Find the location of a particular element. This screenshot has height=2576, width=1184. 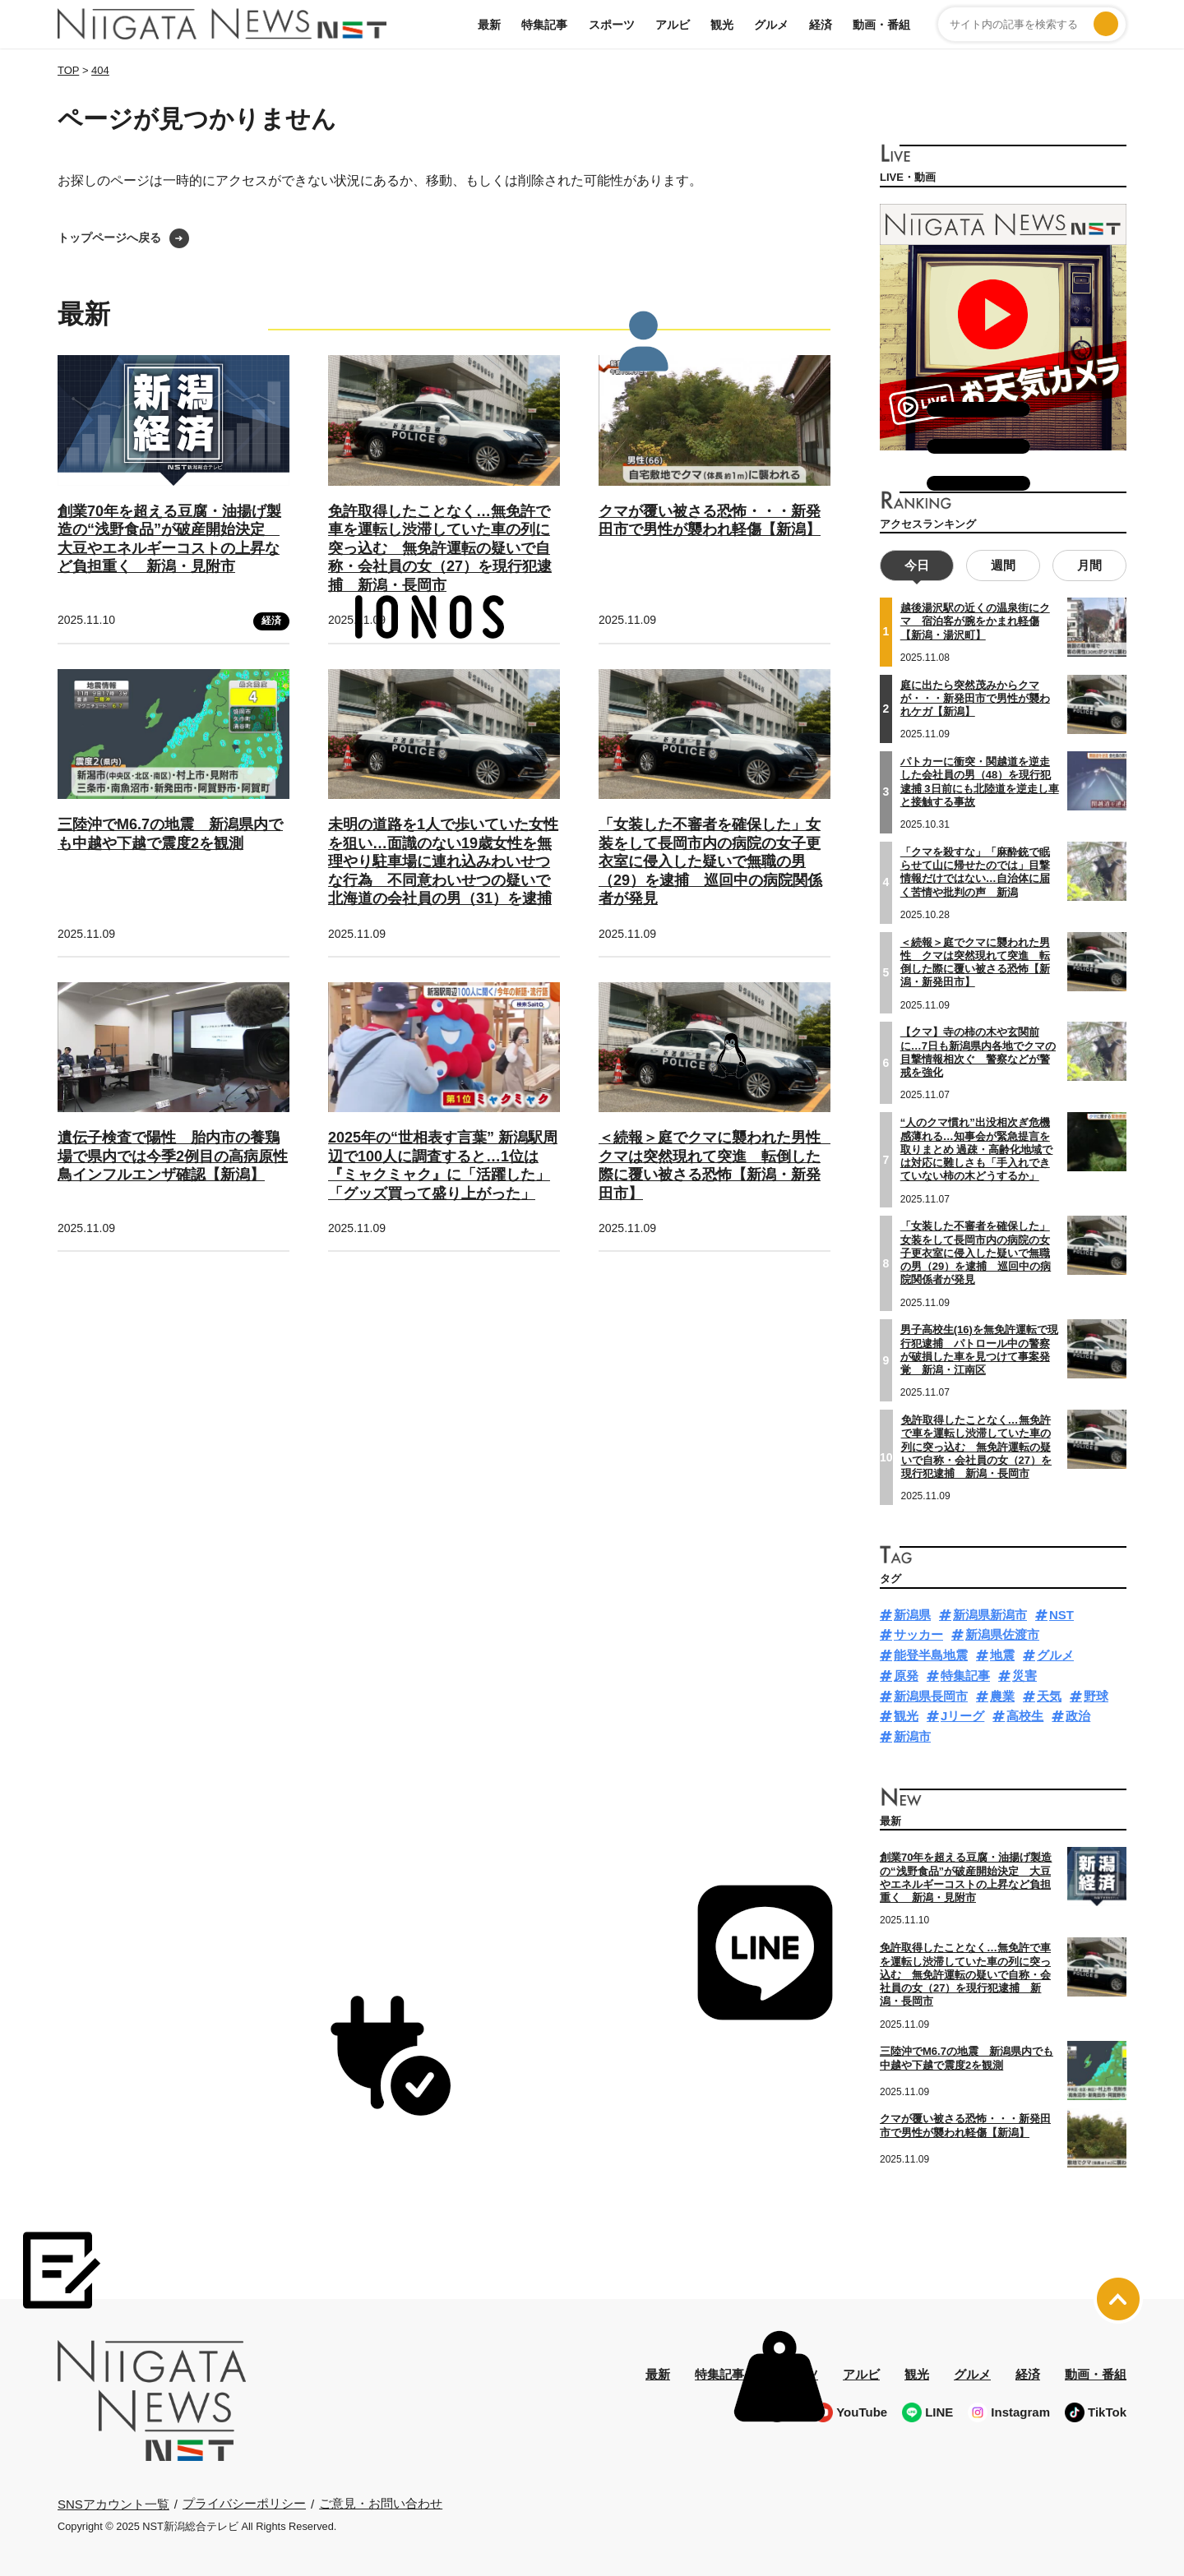

edit or compose a draft document is located at coordinates (58, 2270).